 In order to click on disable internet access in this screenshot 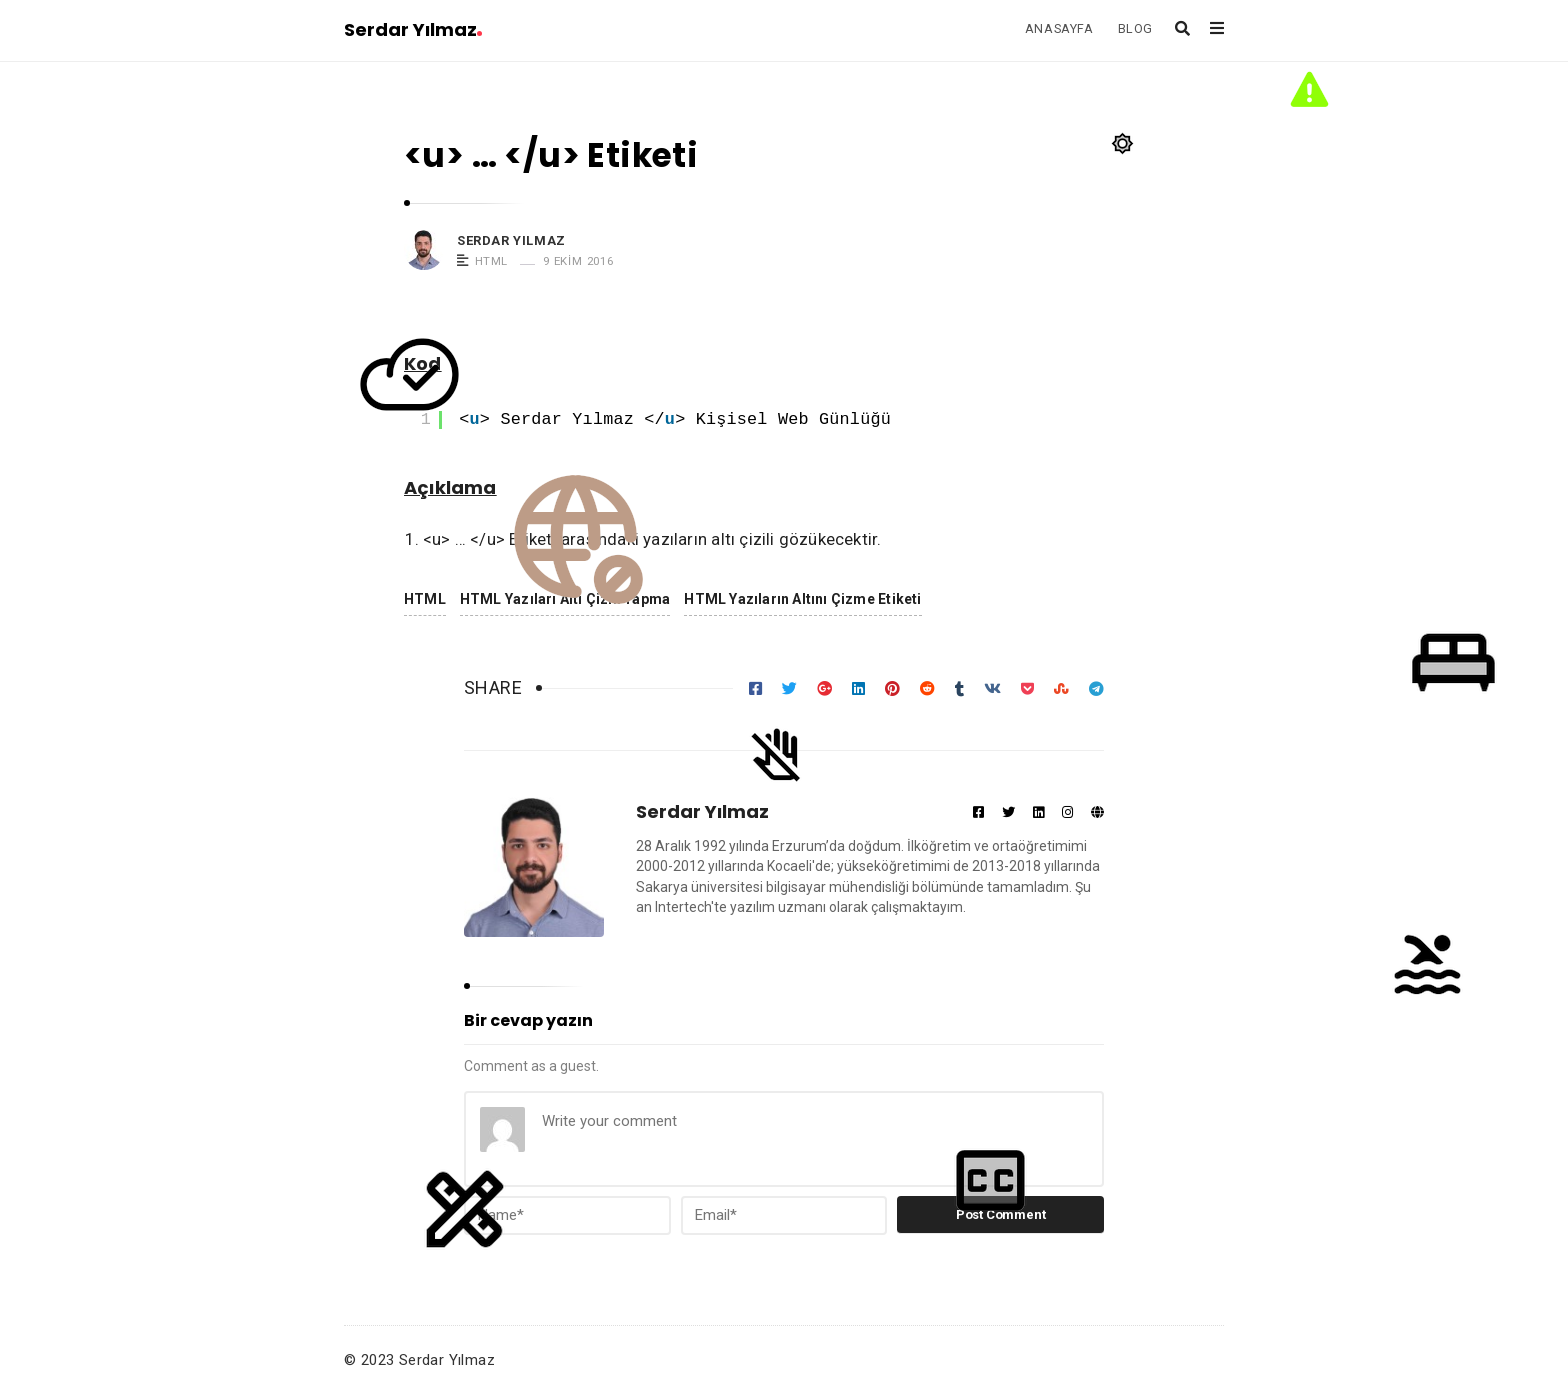, I will do `click(575, 536)`.